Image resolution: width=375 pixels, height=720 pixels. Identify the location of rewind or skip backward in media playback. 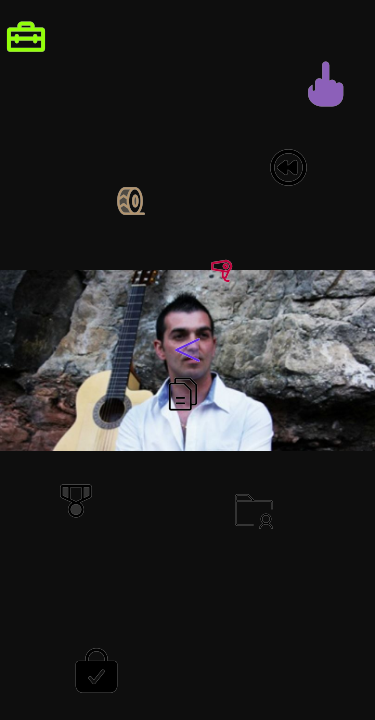
(288, 167).